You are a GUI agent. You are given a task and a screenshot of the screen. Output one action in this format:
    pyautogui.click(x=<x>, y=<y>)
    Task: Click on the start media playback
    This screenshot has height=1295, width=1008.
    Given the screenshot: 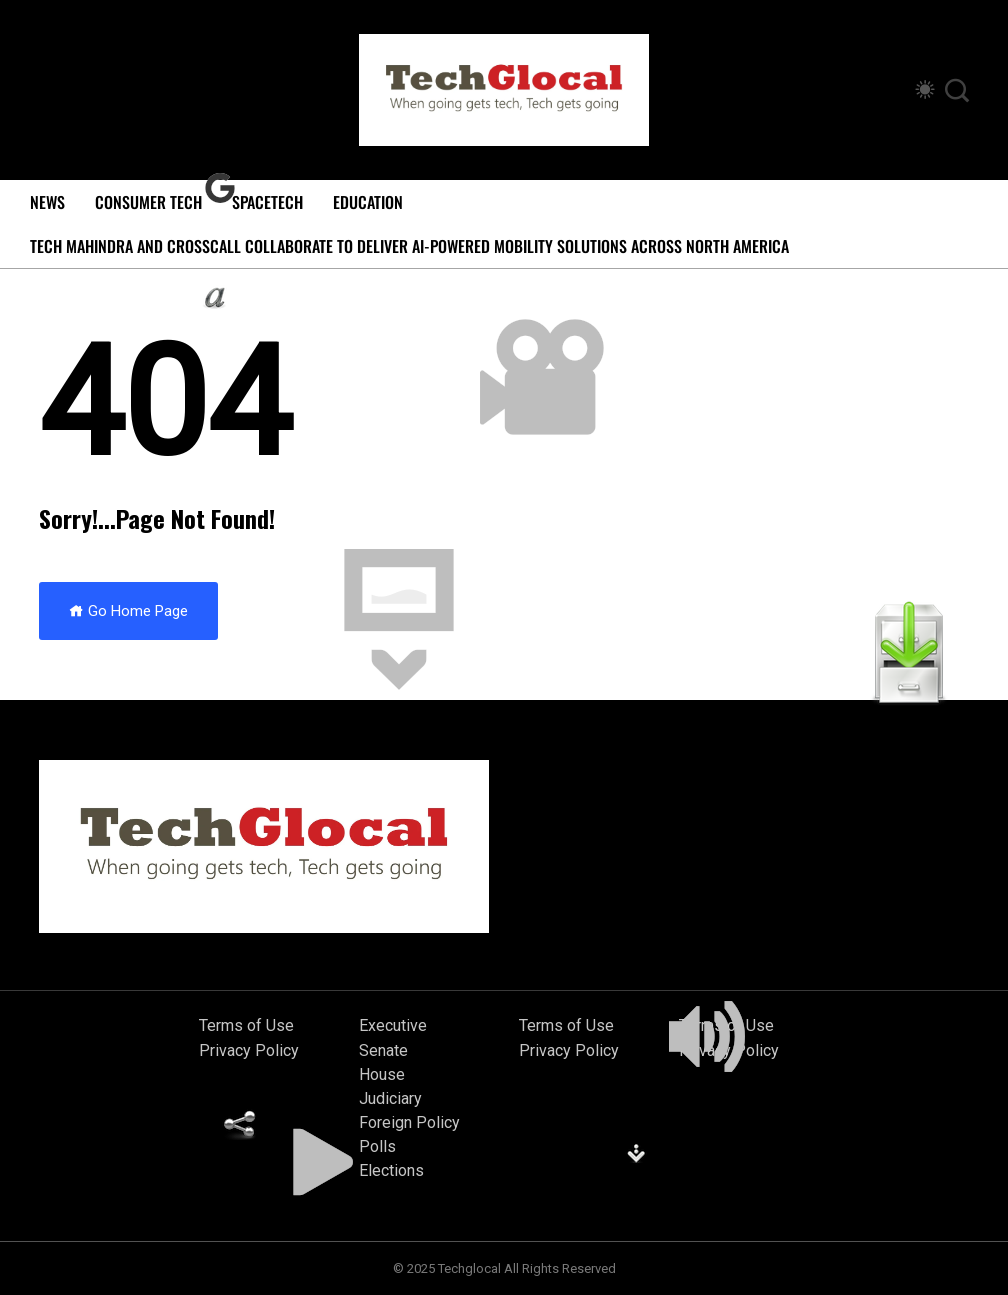 What is the action you would take?
    pyautogui.click(x=320, y=1162)
    